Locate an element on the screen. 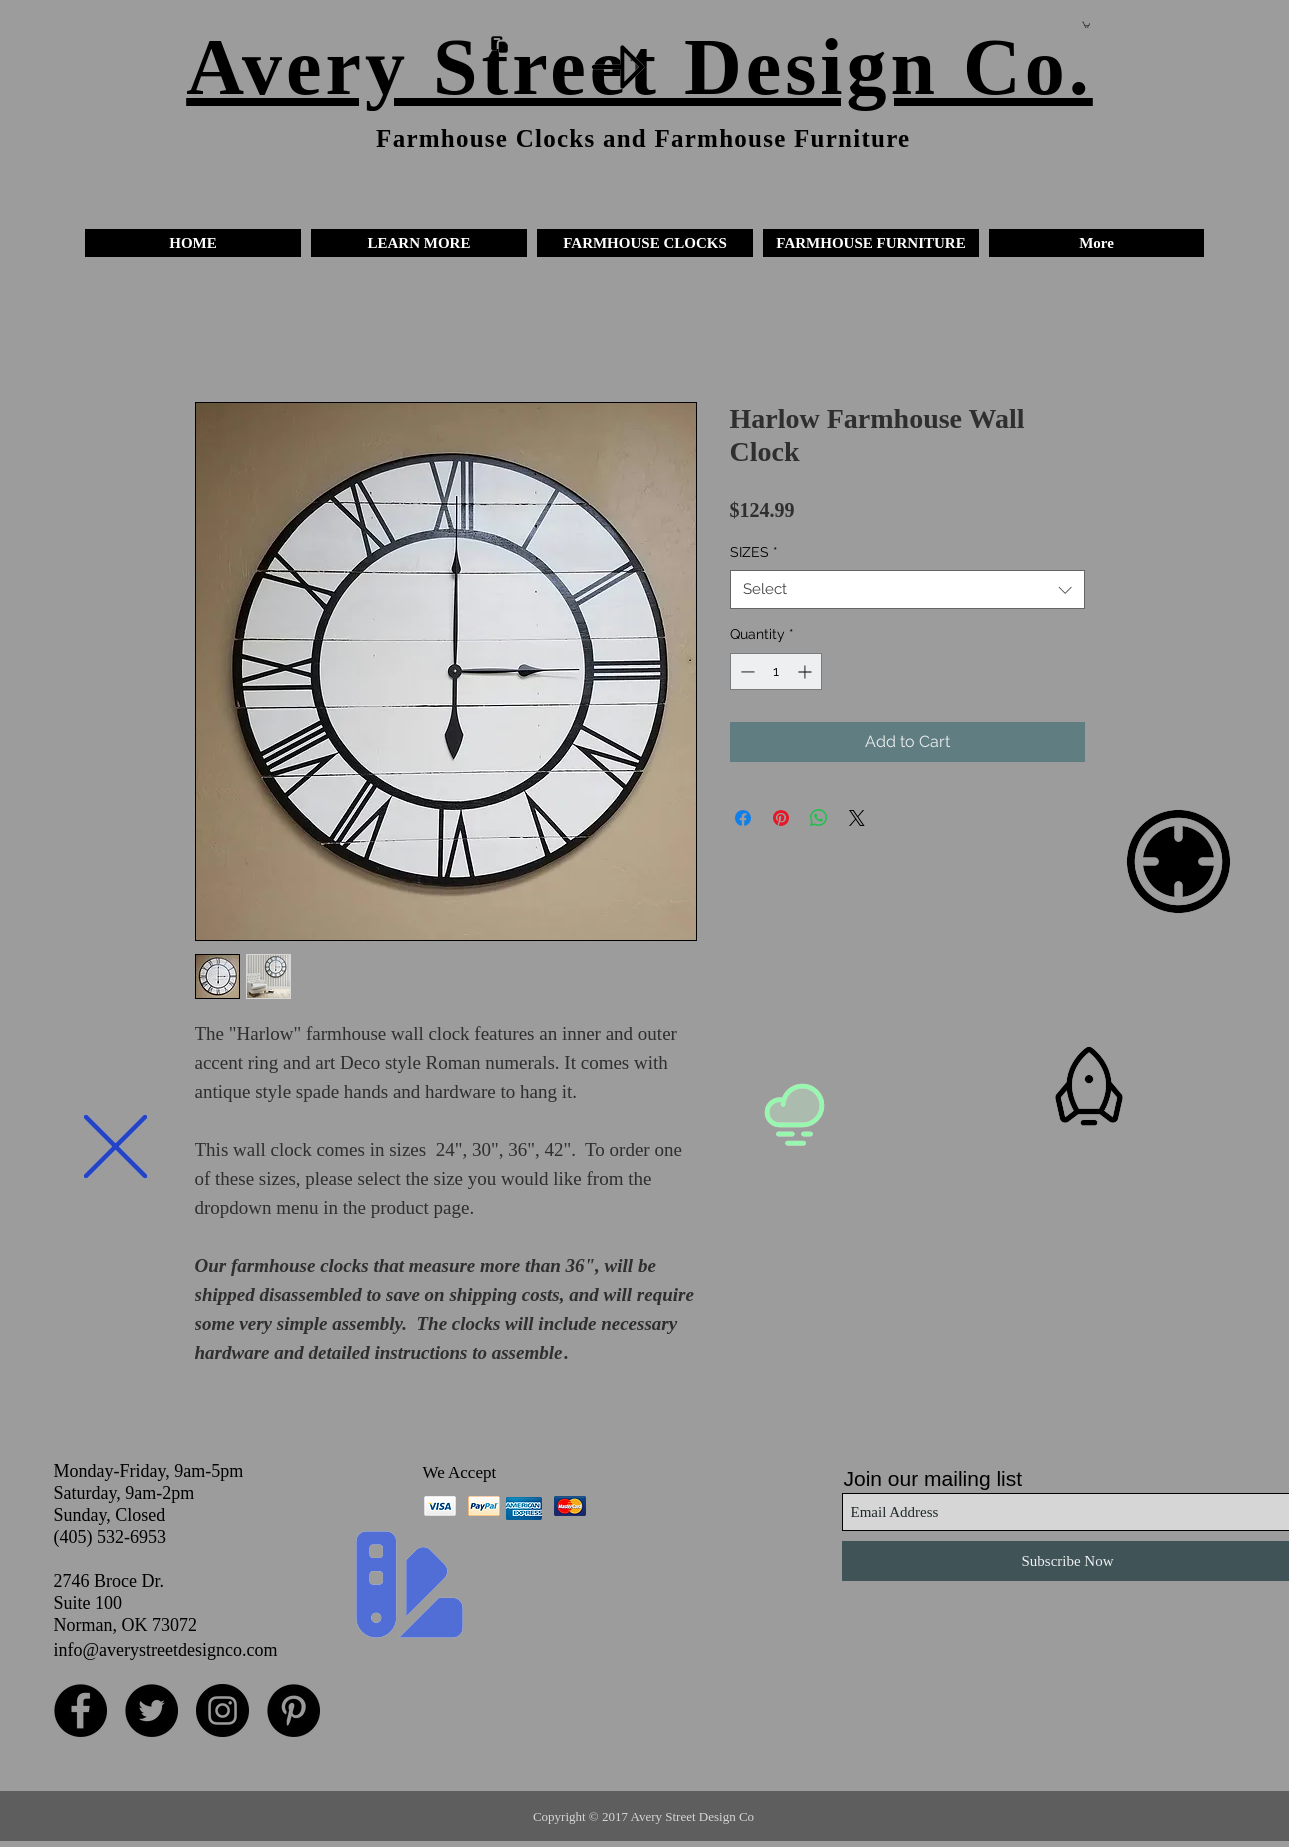  close or dismiss a dialog is located at coordinates (115, 1146).